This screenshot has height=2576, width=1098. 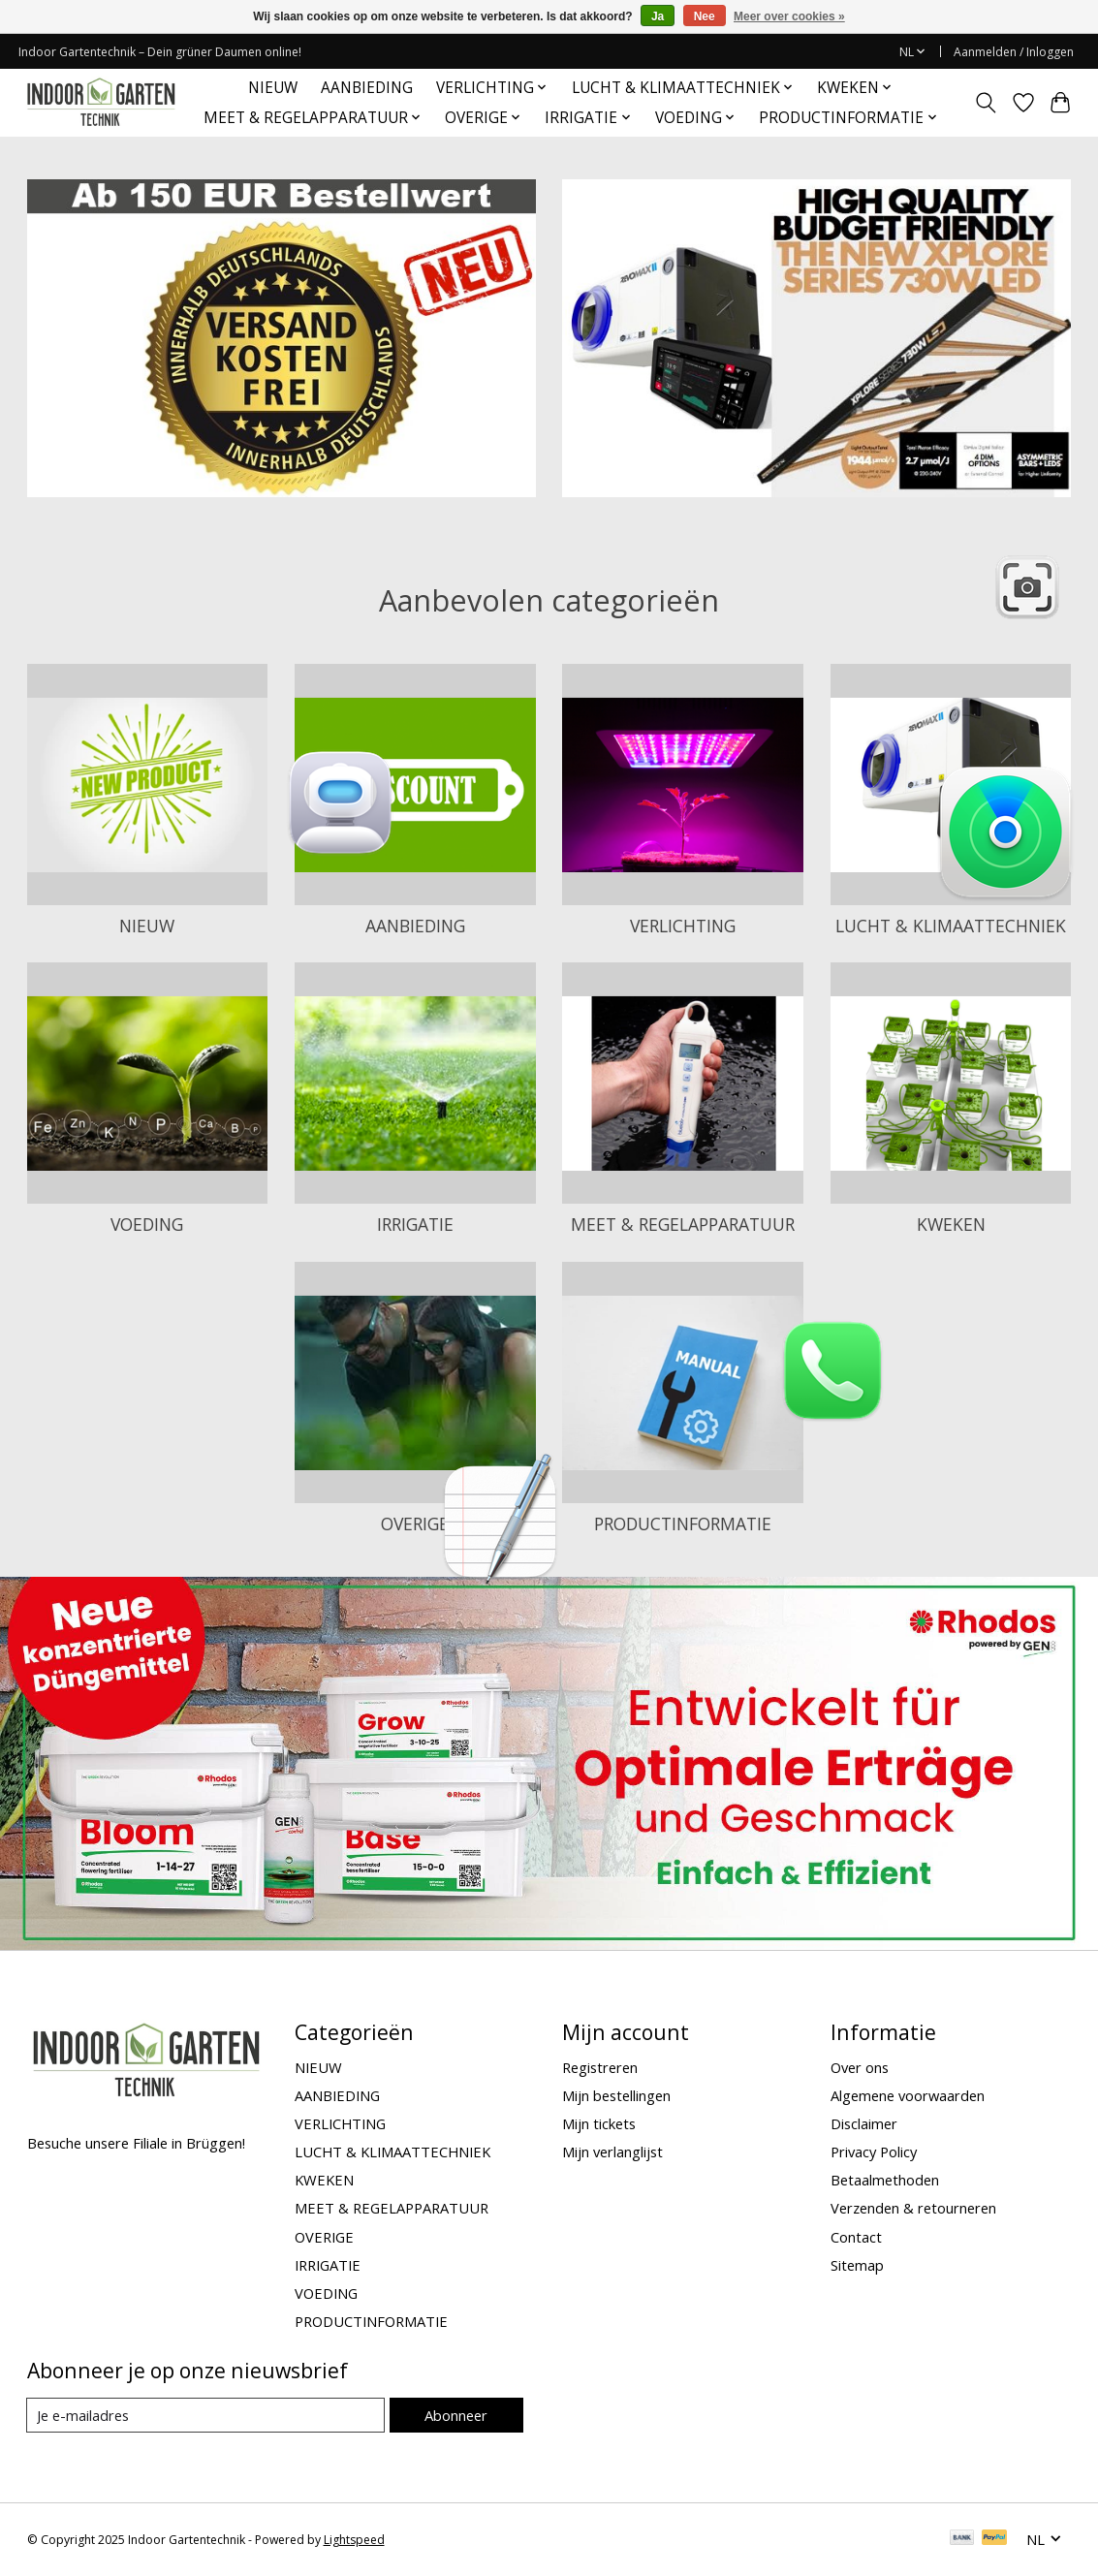 What do you see at coordinates (1027, 587) in the screenshot?
I see `open the screenshot app` at bounding box center [1027, 587].